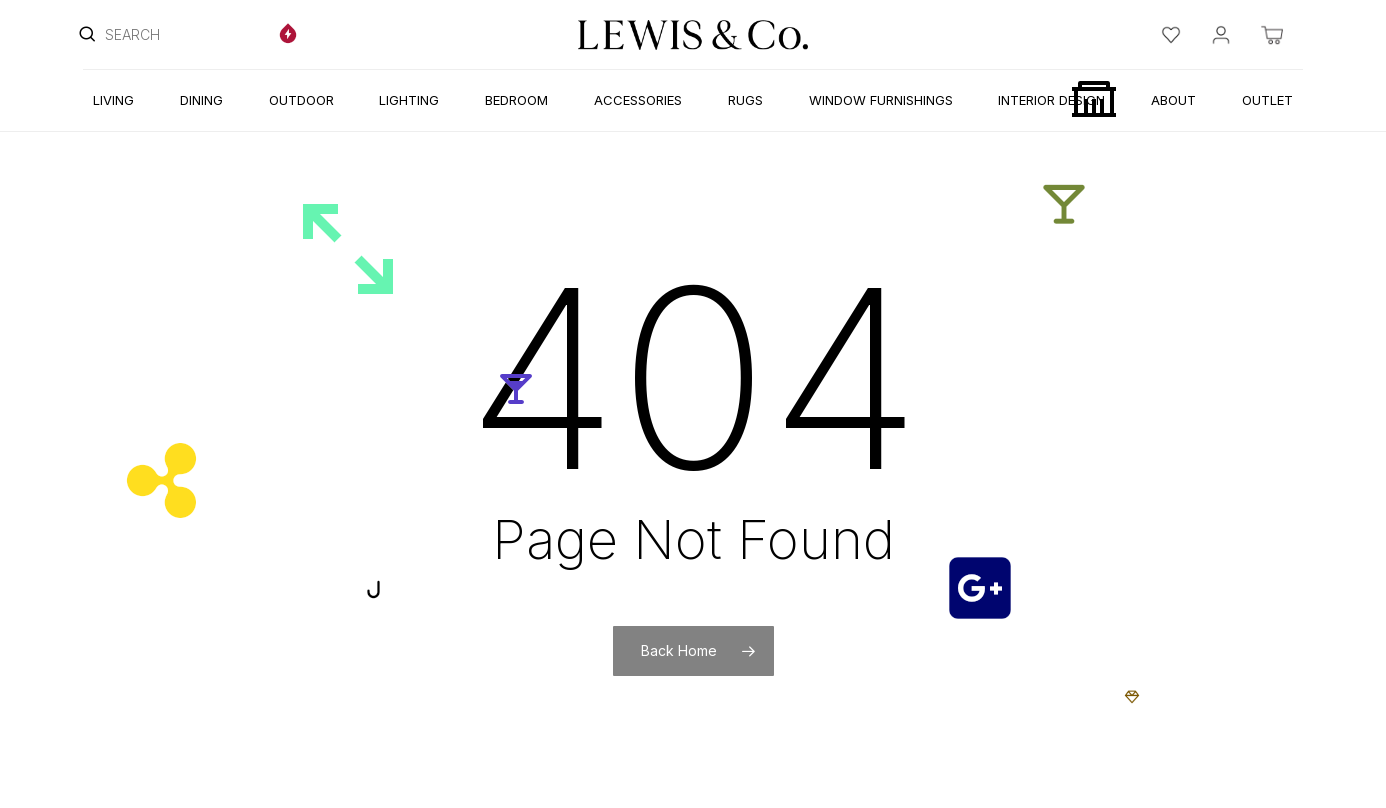 This screenshot has height=808, width=1386. I want to click on the letter J text element or keyboard shortcut indicator, so click(373, 589).